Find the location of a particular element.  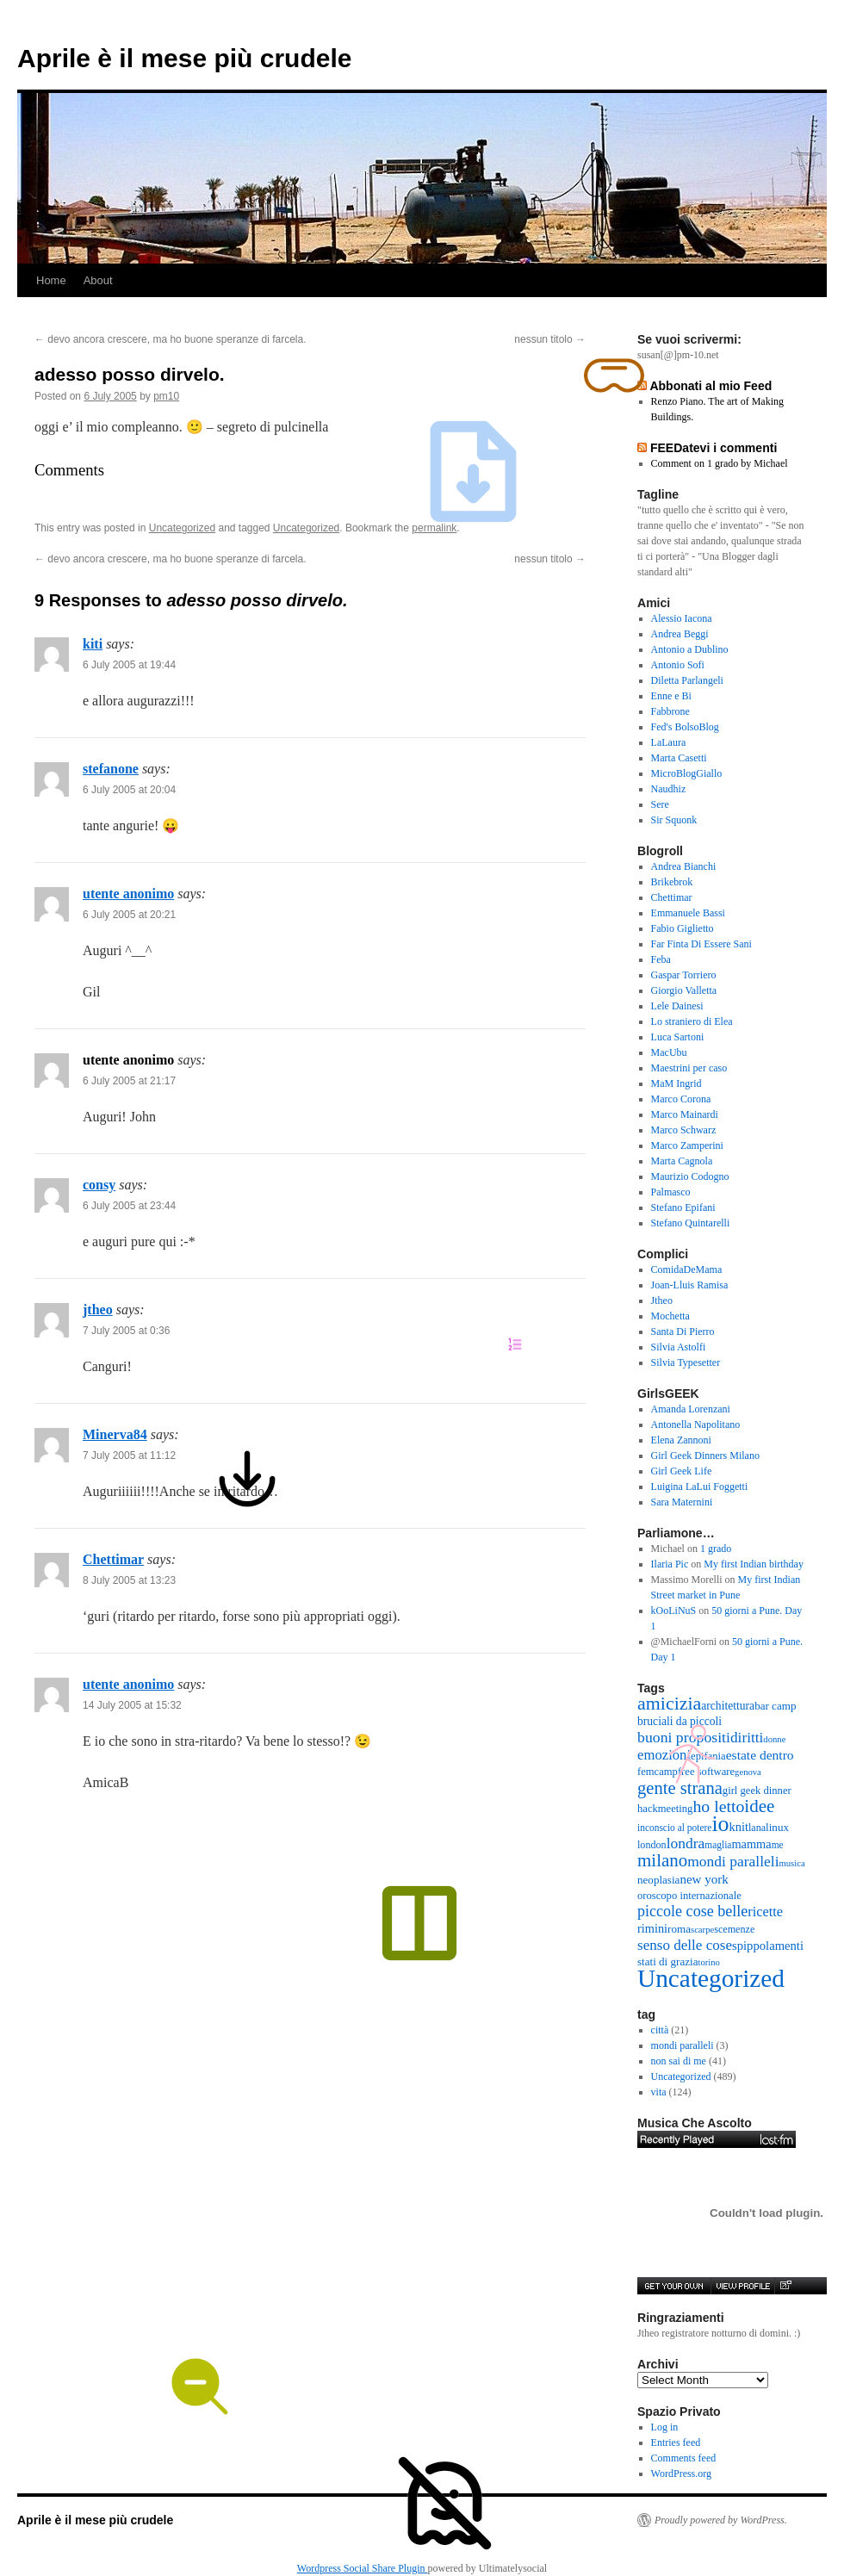

download file is located at coordinates (473, 471).